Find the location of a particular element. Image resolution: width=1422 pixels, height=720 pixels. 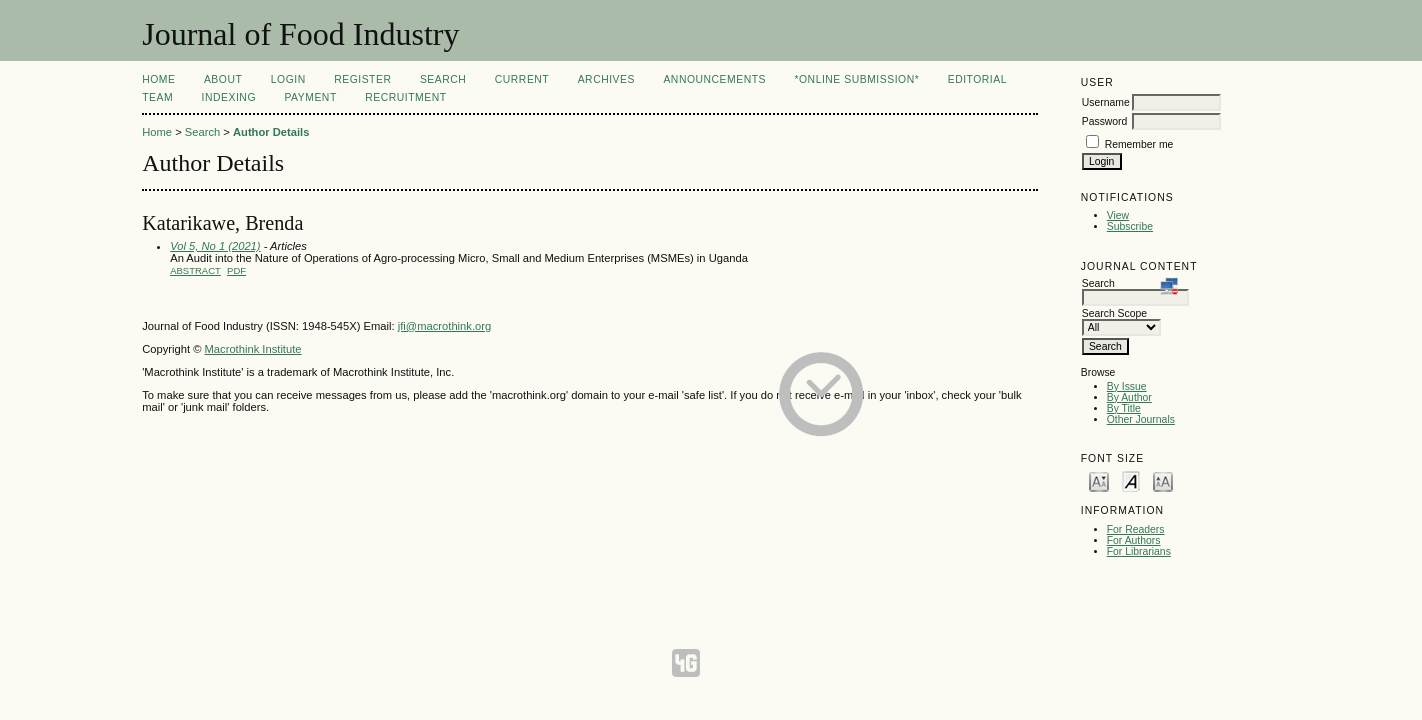

indicates active 4G cellular network connection is located at coordinates (686, 663).